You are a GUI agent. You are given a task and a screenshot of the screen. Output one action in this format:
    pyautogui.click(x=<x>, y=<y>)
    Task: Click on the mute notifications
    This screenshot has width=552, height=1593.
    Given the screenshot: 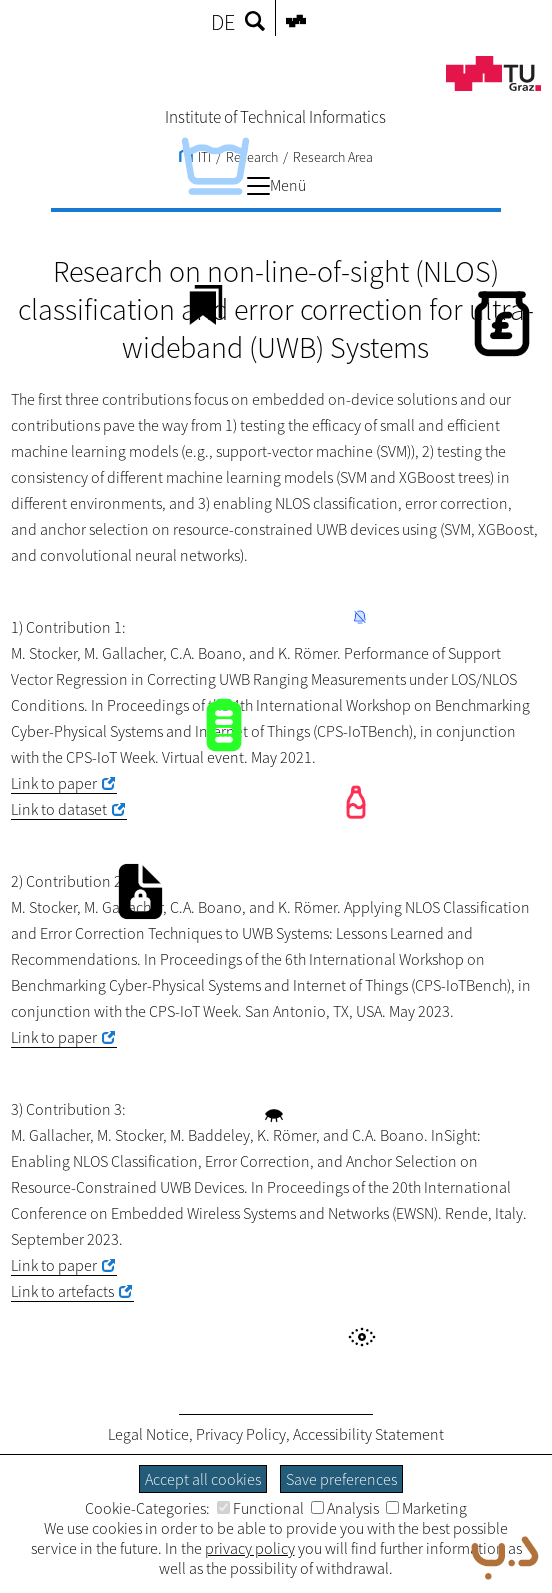 What is the action you would take?
    pyautogui.click(x=360, y=617)
    